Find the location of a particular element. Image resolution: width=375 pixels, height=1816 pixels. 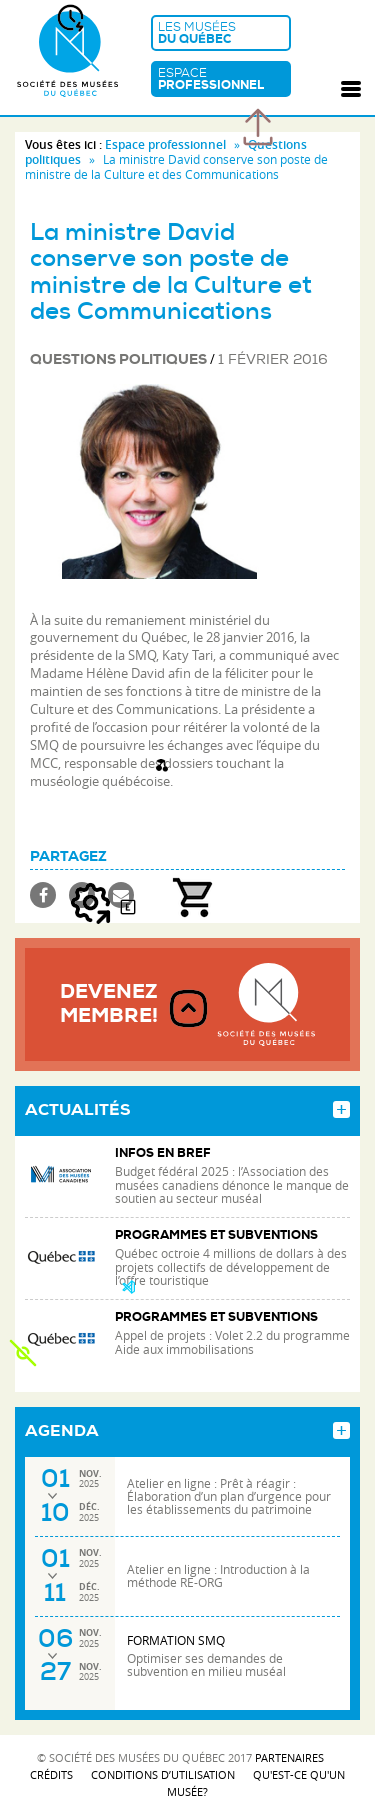

open visual studio code is located at coordinates (129, 1287).